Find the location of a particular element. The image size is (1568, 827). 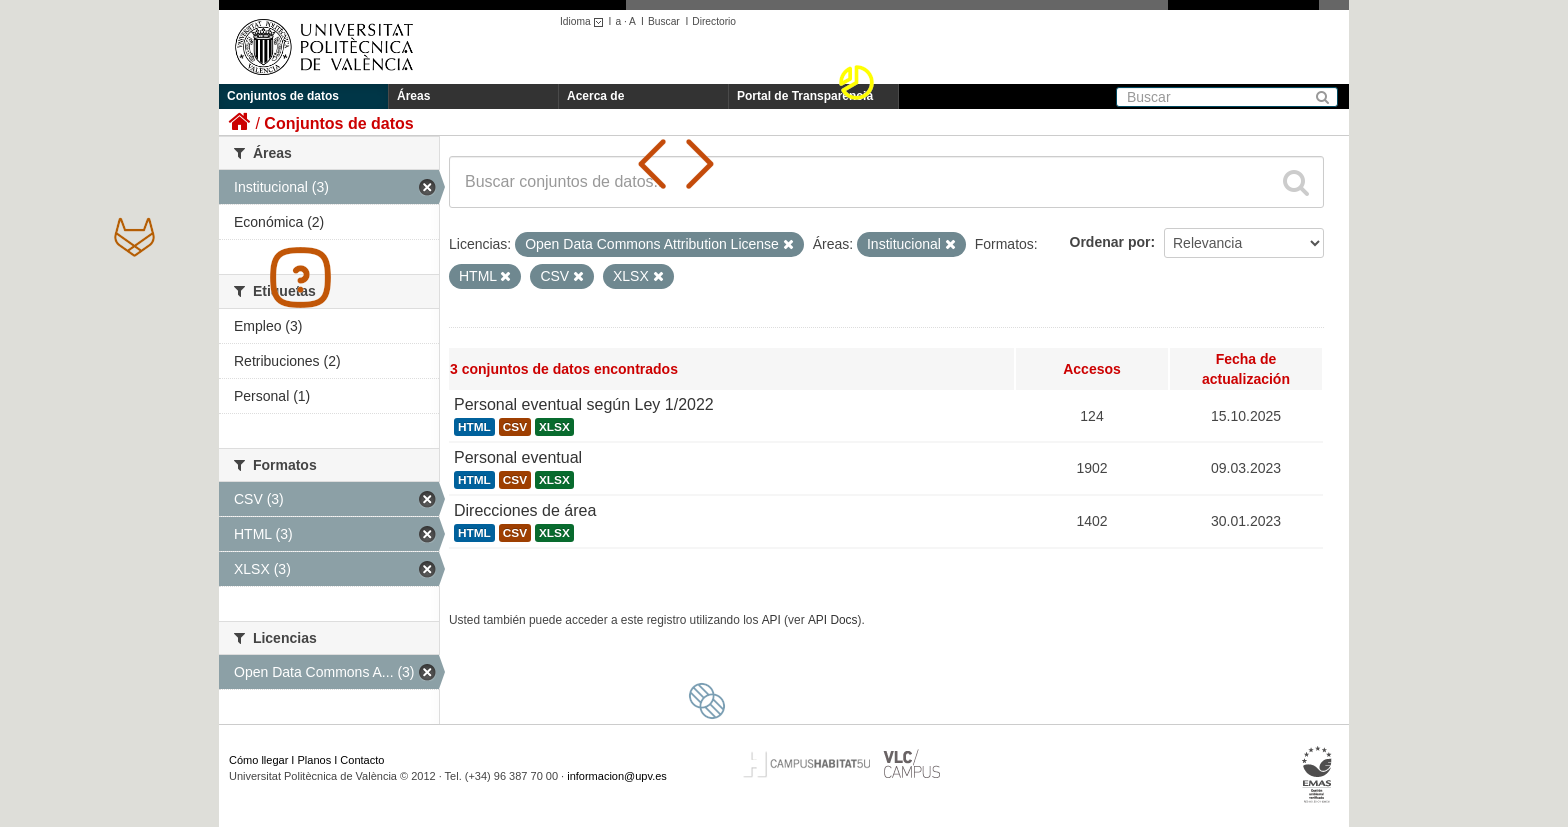

exclude overlapping elements from selection is located at coordinates (707, 701).